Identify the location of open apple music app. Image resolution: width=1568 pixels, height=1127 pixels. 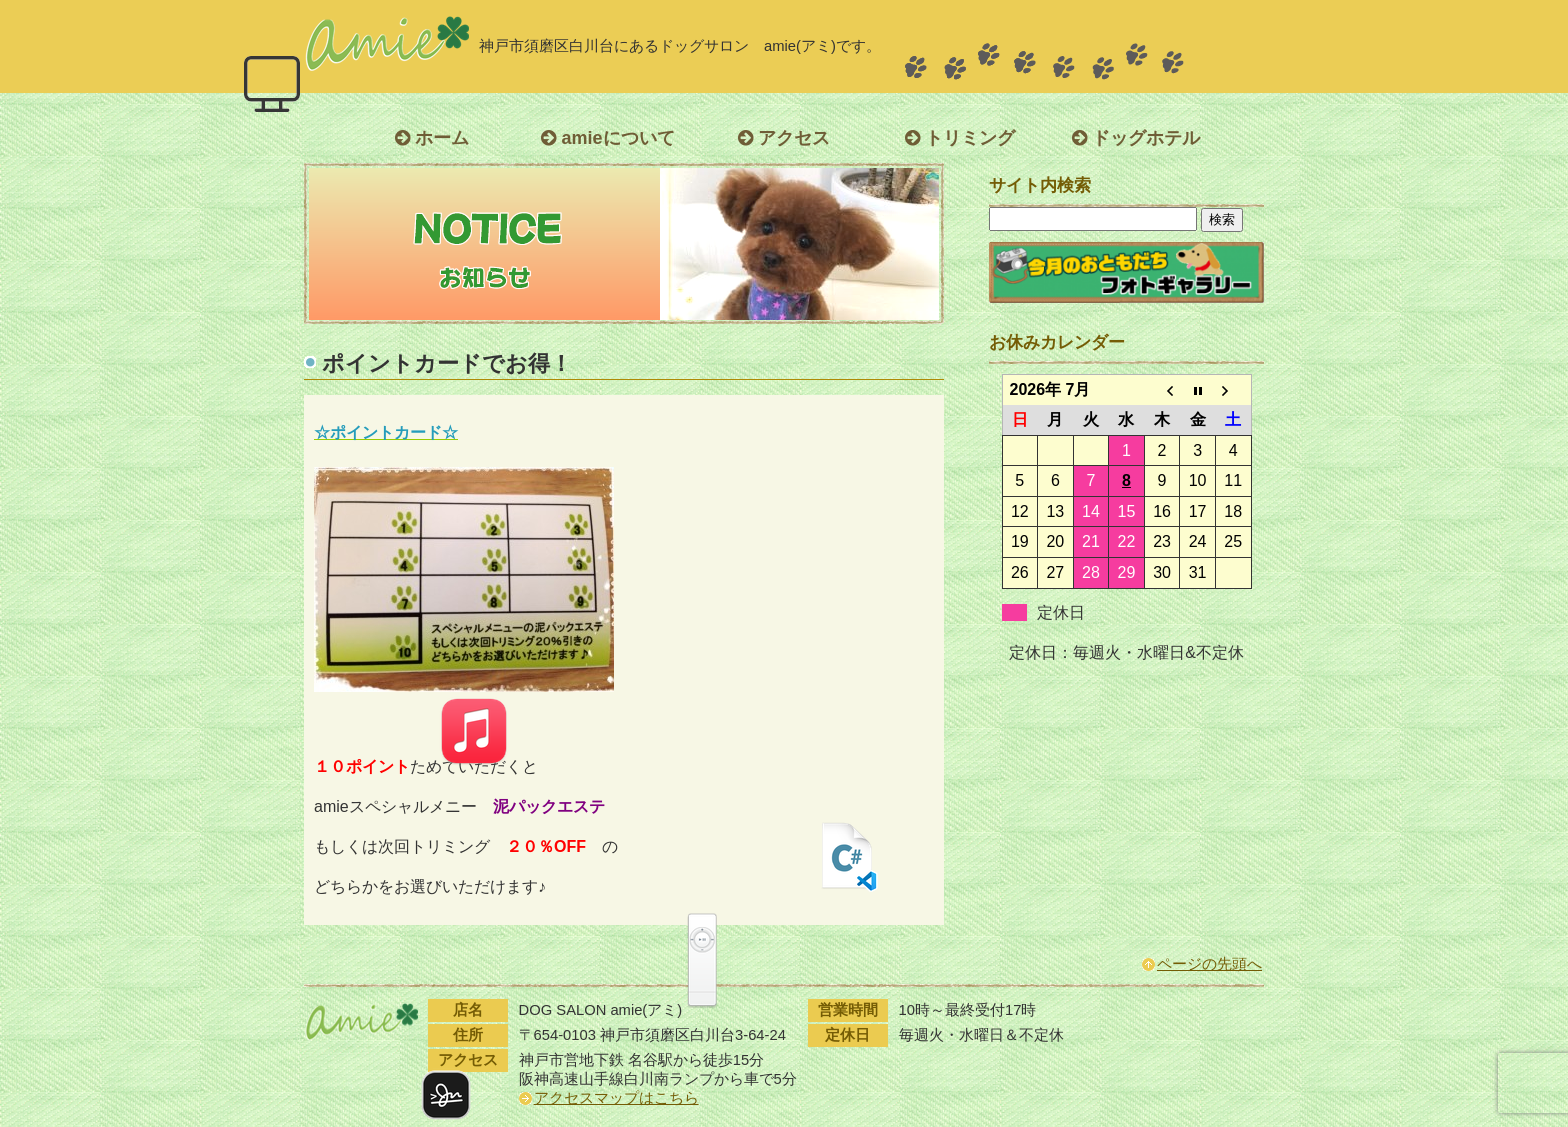
(474, 731).